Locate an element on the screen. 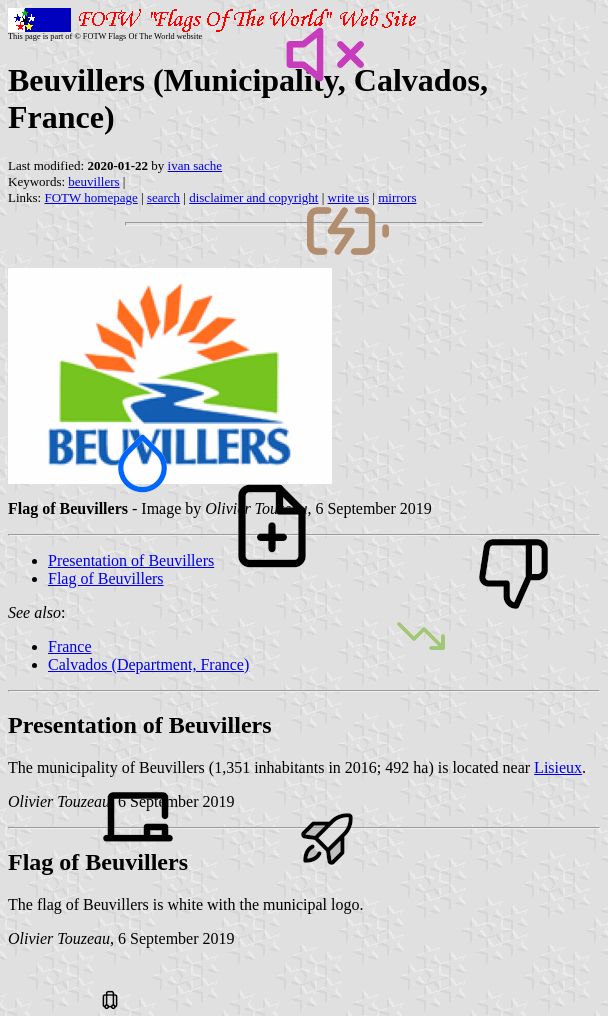 The image size is (608, 1016). open whiteboard or presentation mode is located at coordinates (138, 818).